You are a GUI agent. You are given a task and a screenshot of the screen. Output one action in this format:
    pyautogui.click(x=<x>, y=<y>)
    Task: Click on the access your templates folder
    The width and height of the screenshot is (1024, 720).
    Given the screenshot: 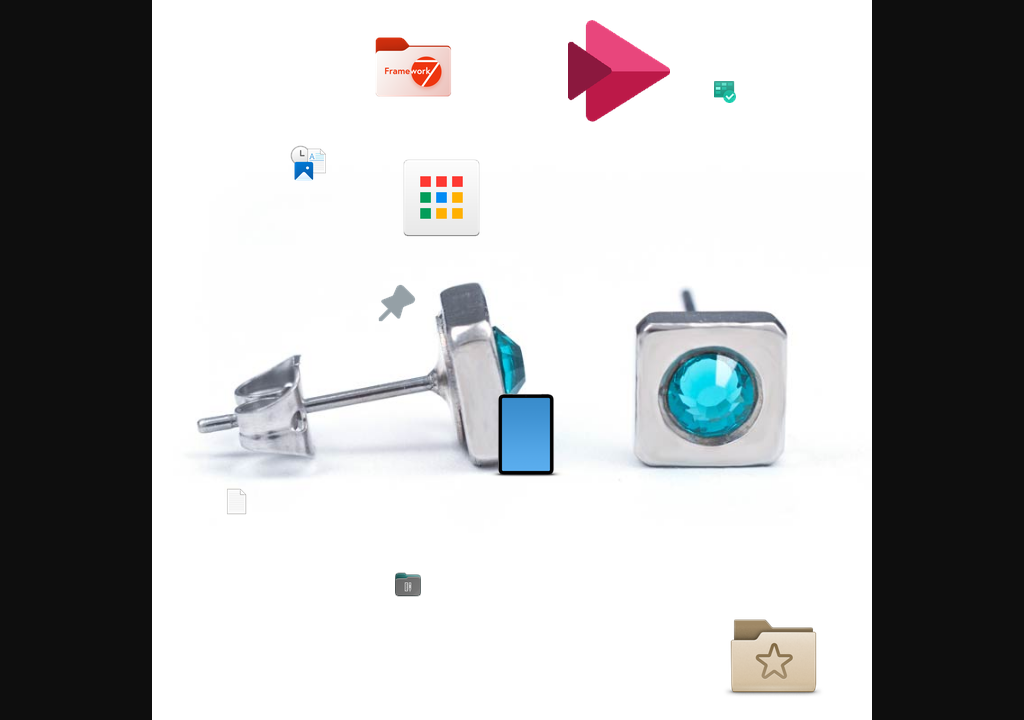 What is the action you would take?
    pyautogui.click(x=408, y=584)
    